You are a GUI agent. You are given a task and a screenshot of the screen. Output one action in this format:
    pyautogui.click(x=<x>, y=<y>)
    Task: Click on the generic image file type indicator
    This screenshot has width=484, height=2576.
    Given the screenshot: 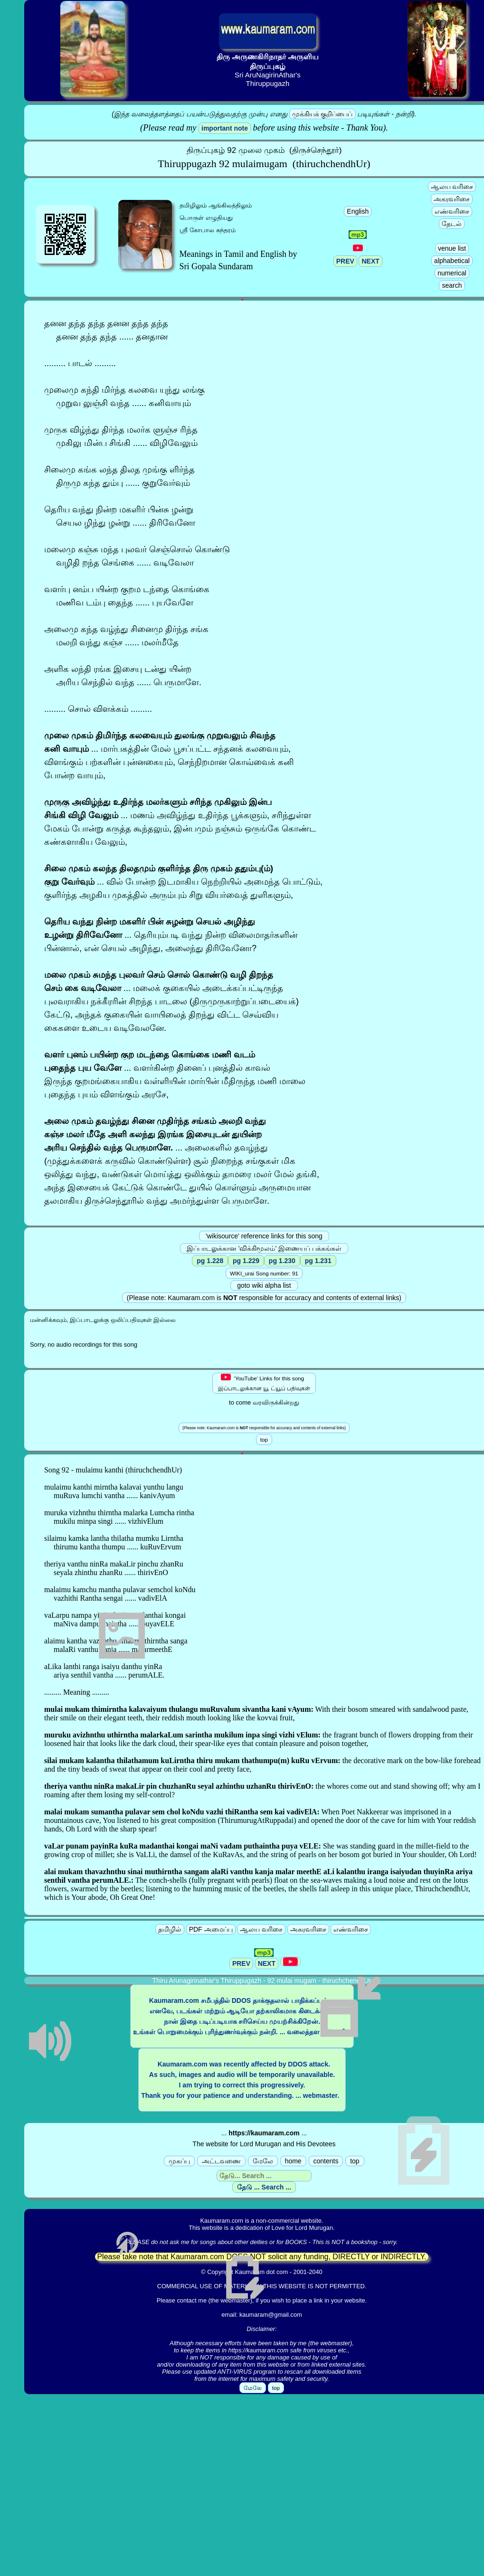 What is the action you would take?
    pyautogui.click(x=122, y=1635)
    